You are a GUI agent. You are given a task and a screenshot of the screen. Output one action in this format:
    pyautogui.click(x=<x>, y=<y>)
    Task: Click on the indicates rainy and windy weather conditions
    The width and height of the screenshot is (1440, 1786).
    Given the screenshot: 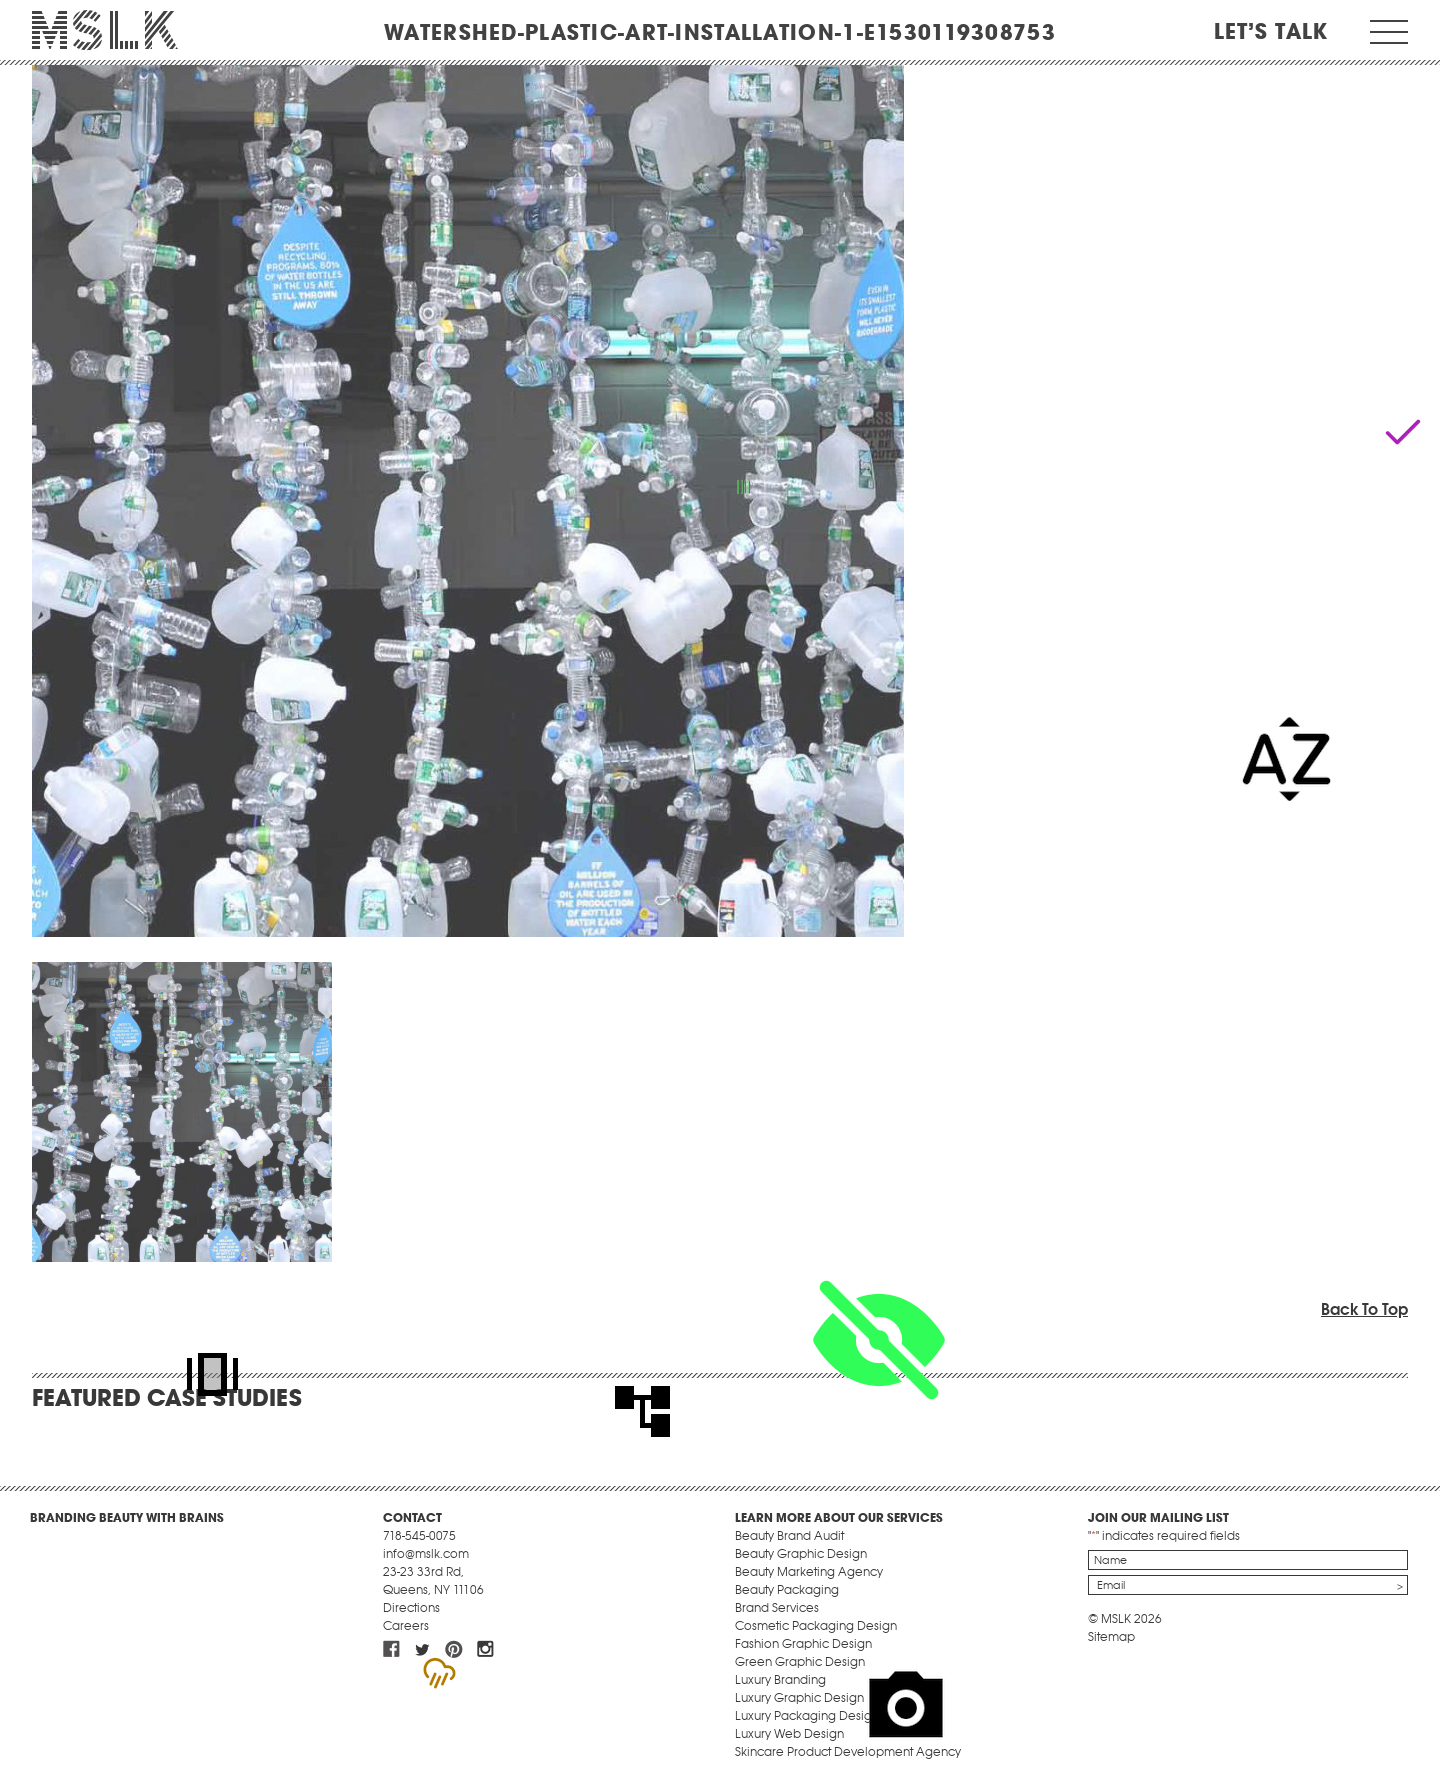 What is the action you would take?
    pyautogui.click(x=439, y=1672)
    